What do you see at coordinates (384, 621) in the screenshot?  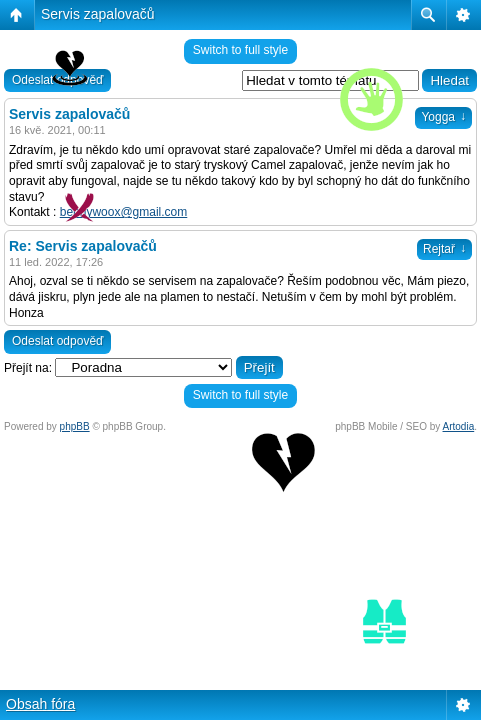 I see `access safety equipment or gear settings` at bounding box center [384, 621].